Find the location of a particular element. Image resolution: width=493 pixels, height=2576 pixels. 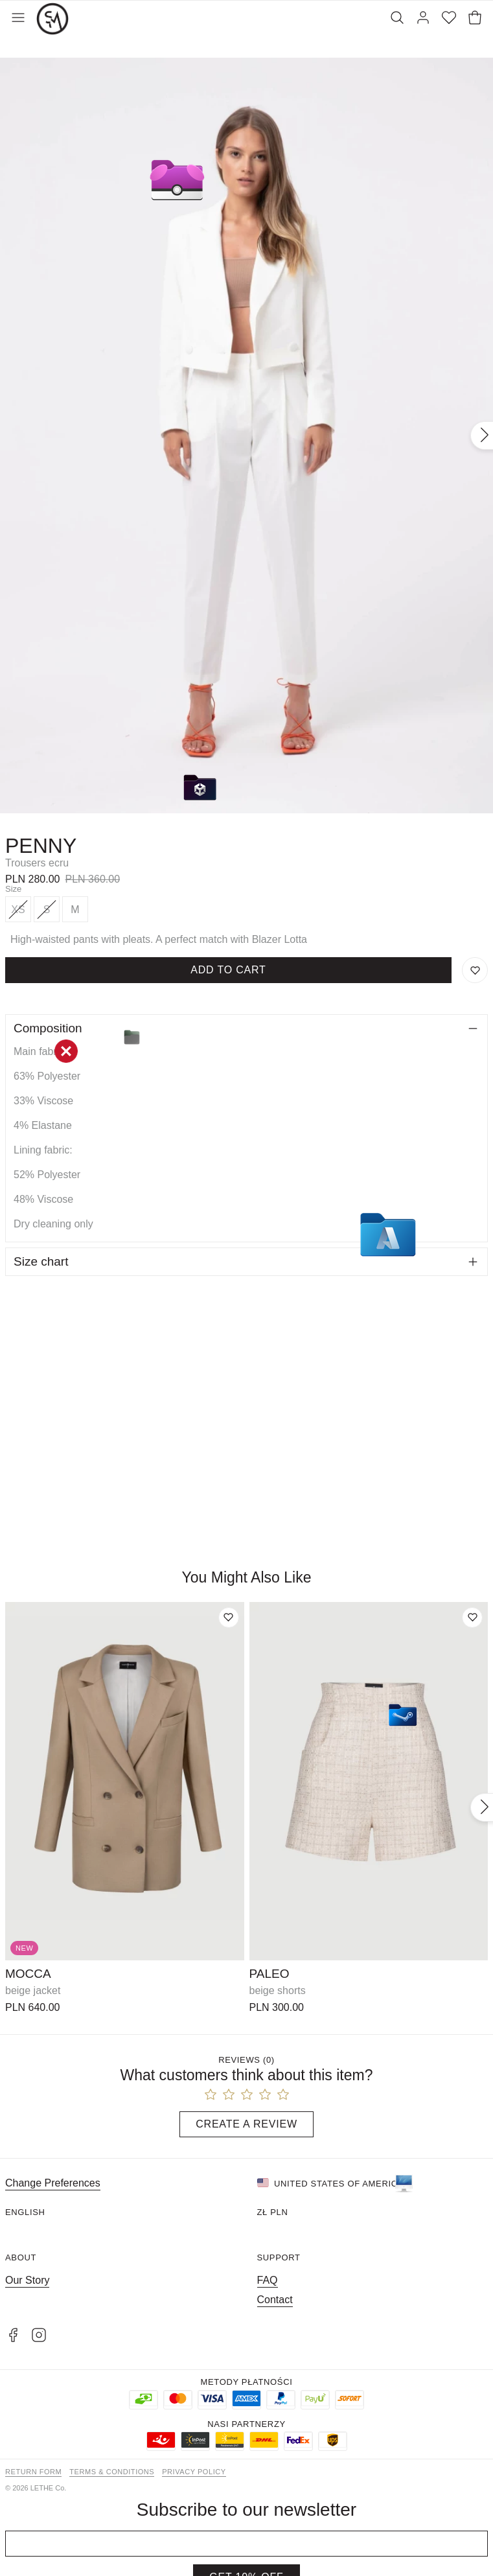

represents a connected iMac G5 desktop computer is located at coordinates (404, 2181).